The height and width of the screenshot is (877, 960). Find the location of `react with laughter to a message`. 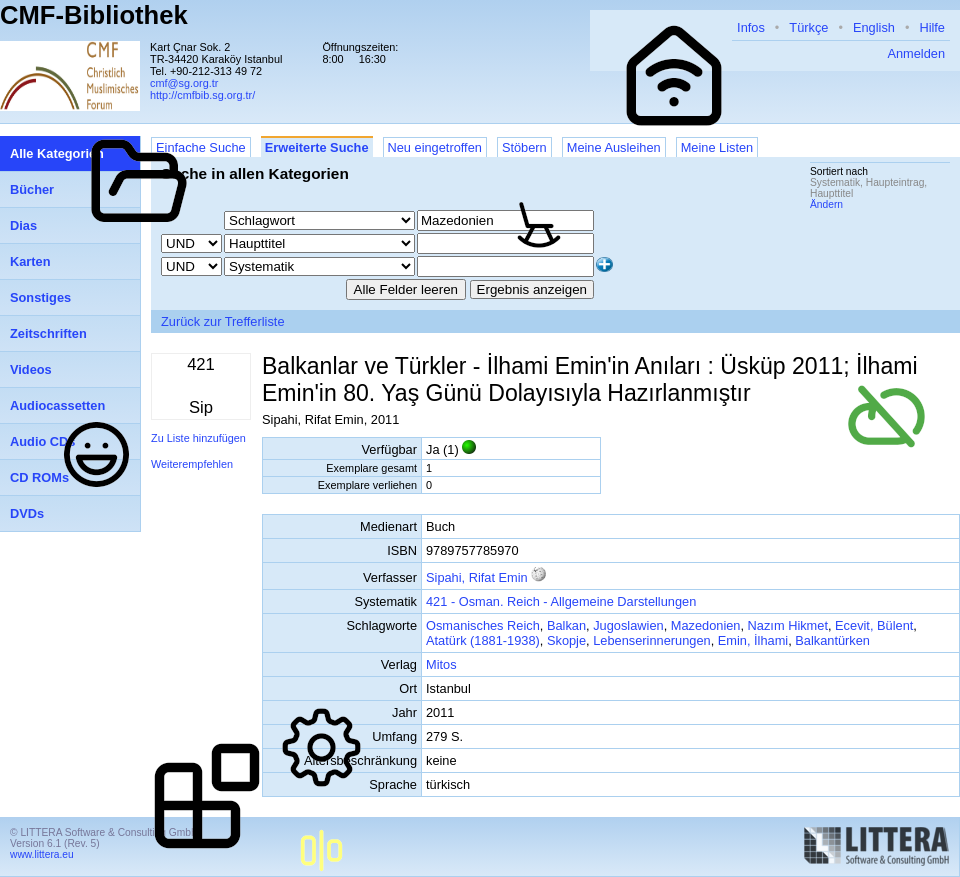

react with laughter to a message is located at coordinates (96, 454).